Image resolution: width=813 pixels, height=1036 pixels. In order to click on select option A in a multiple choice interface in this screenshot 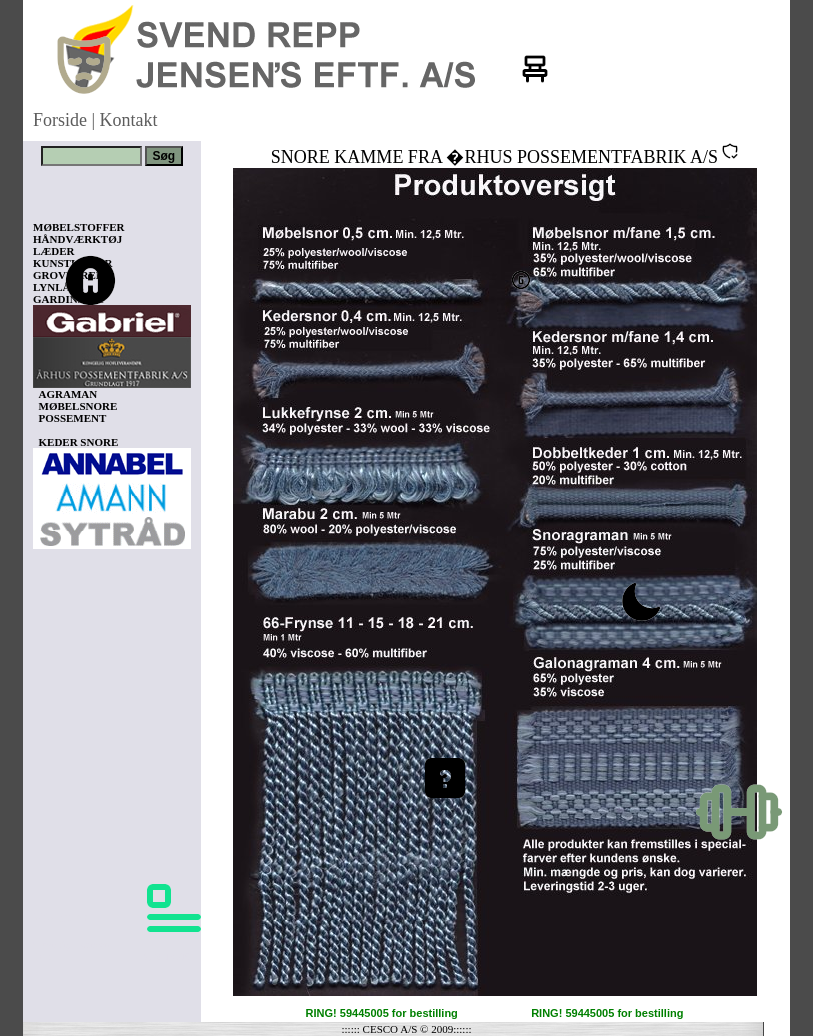, I will do `click(90, 280)`.